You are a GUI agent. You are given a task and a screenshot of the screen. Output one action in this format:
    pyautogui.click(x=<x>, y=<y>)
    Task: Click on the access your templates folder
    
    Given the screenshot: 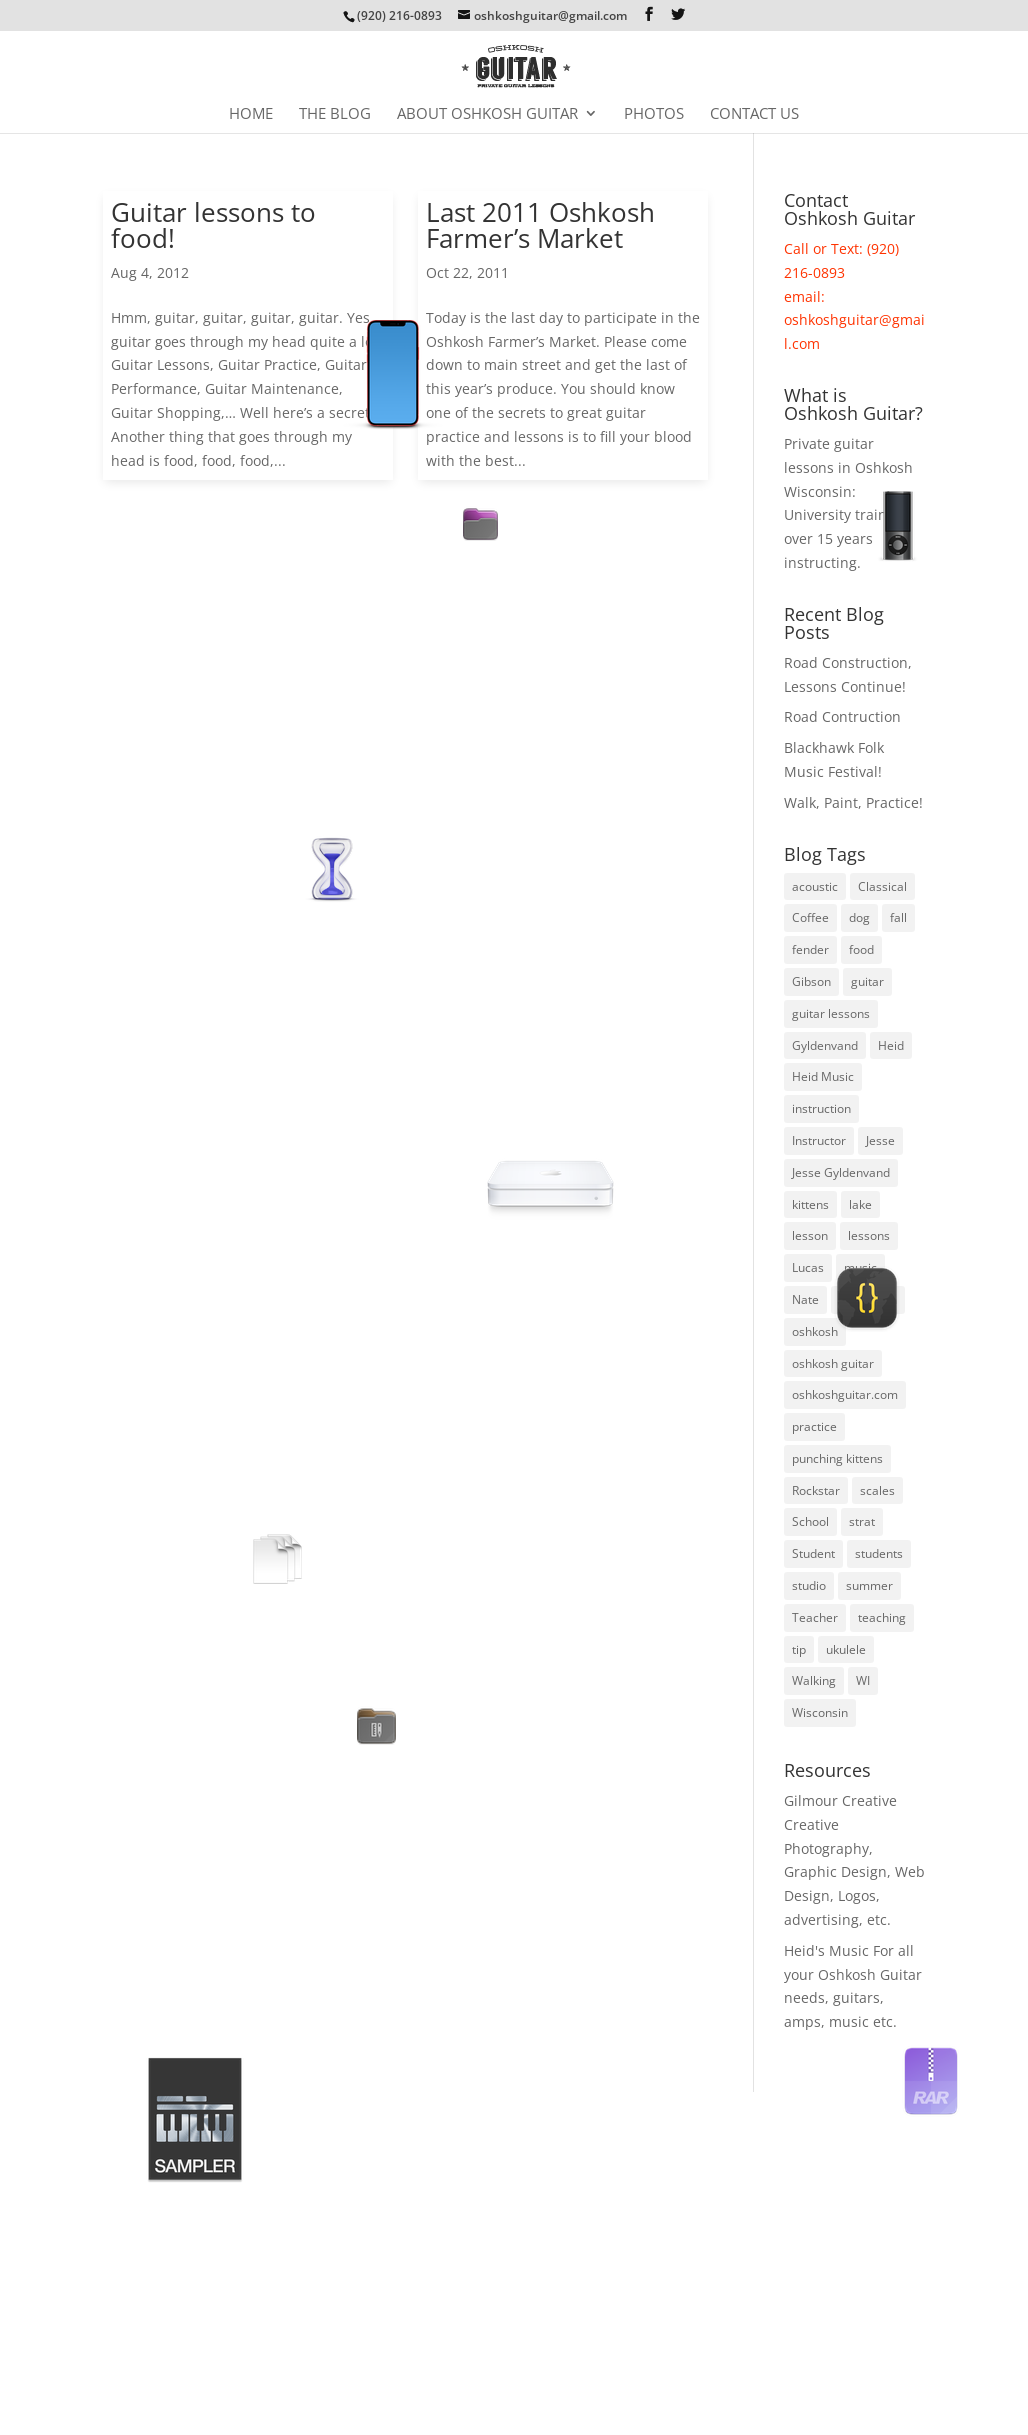 What is the action you would take?
    pyautogui.click(x=376, y=1725)
    